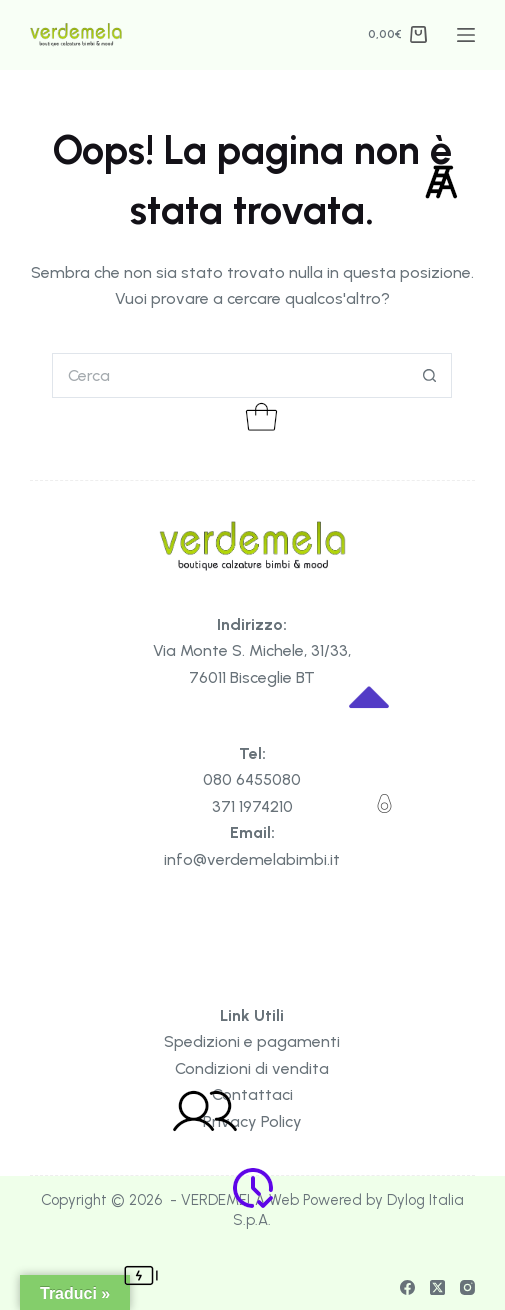 This screenshot has height=1310, width=505. What do you see at coordinates (442, 182) in the screenshot?
I see `access tools or equipment section` at bounding box center [442, 182].